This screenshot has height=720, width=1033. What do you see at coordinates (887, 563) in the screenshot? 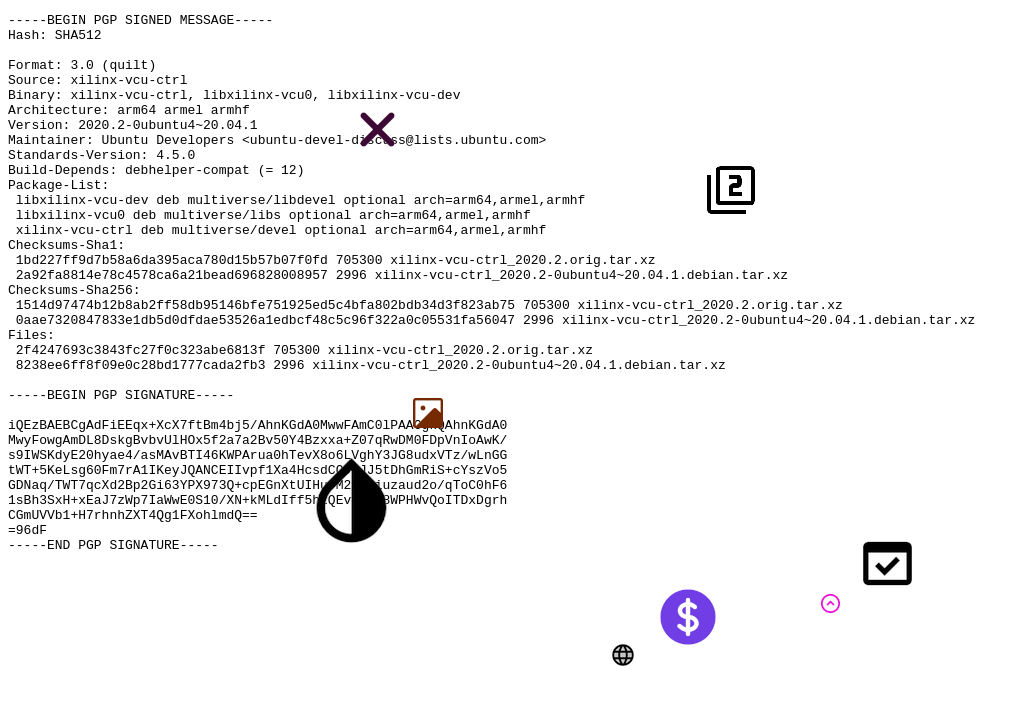
I see `indicates a verified domain or website` at bounding box center [887, 563].